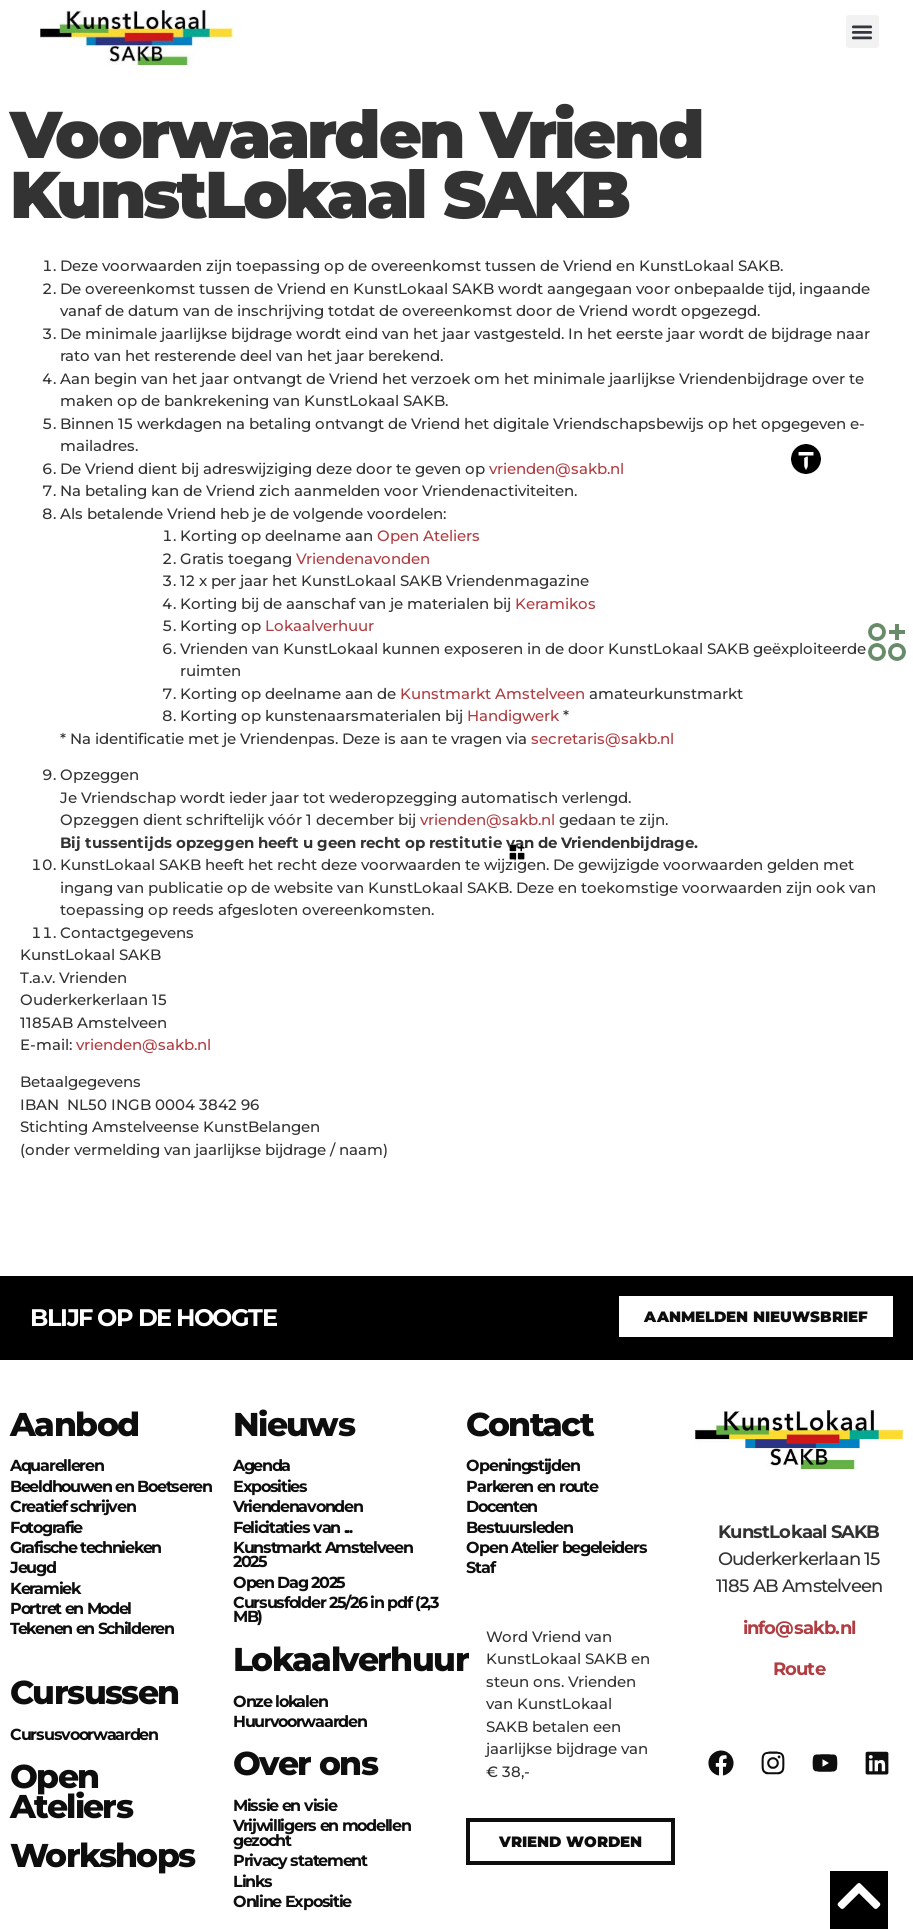  What do you see at coordinates (806, 459) in the screenshot?
I see `open the Thumbtack app` at bounding box center [806, 459].